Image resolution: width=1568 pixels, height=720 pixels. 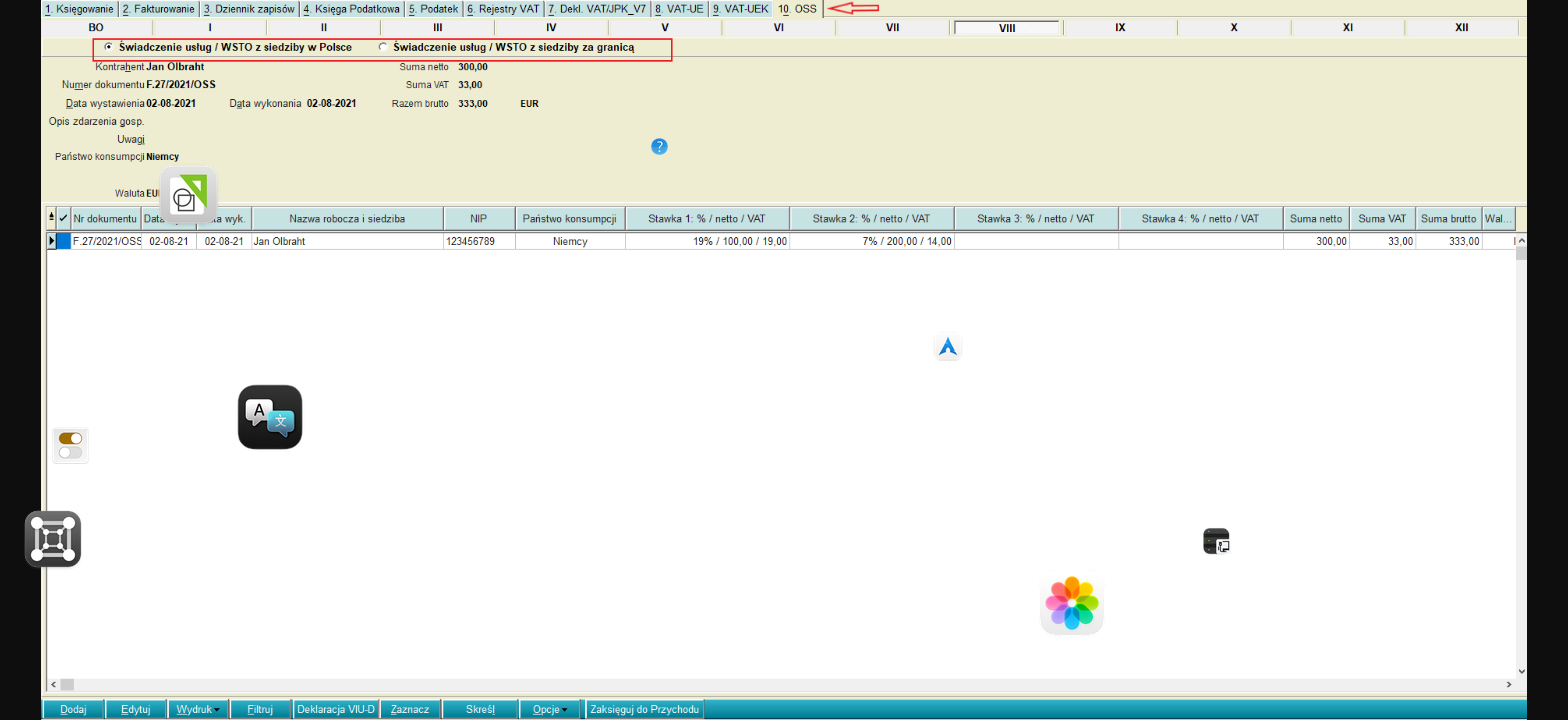 What do you see at coordinates (1216, 541) in the screenshot?
I see `configure DHCP server settings` at bounding box center [1216, 541].